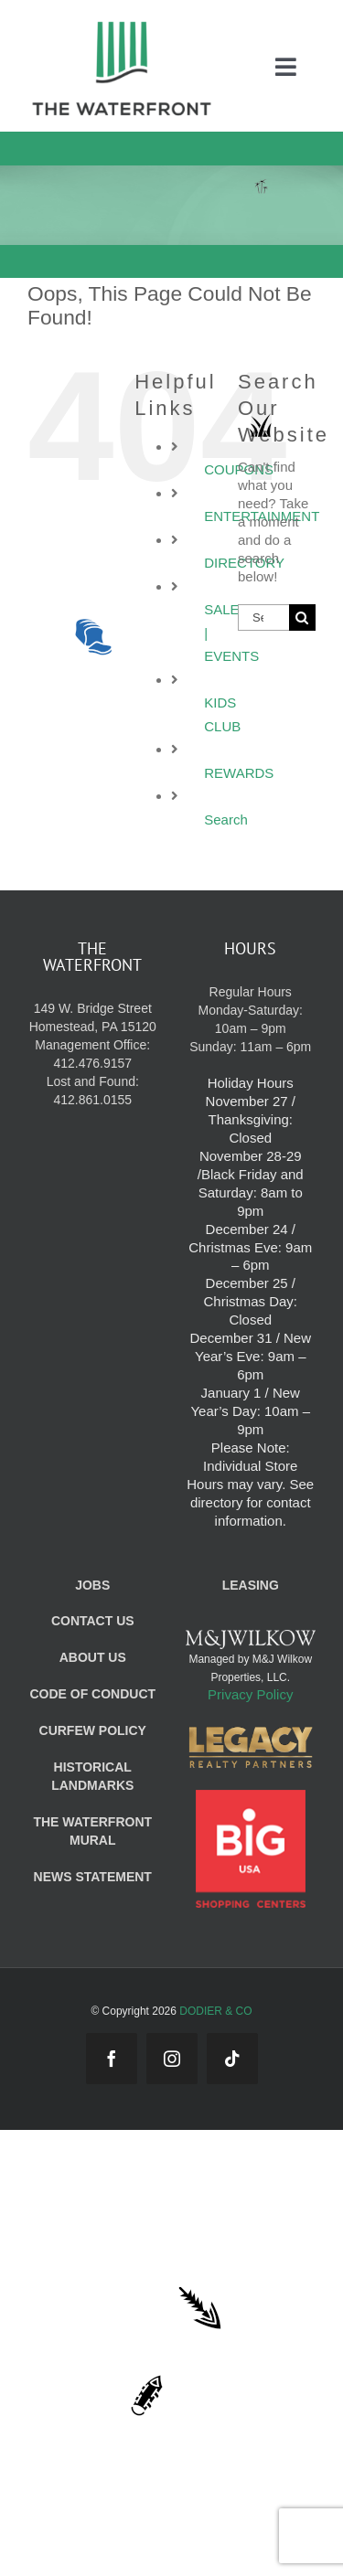 The image size is (343, 2576). What do you see at coordinates (93, 637) in the screenshot?
I see `bread or bakery item in a cooking game` at bounding box center [93, 637].